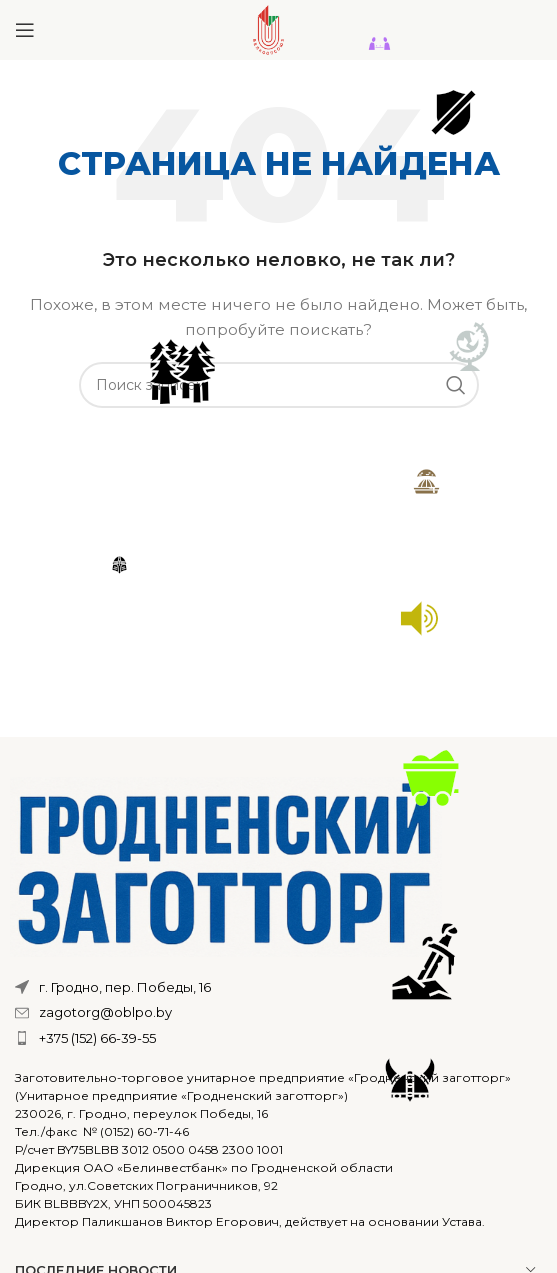 This screenshot has height=1273, width=557. I want to click on access global or worldwide settings, so click(468, 346).